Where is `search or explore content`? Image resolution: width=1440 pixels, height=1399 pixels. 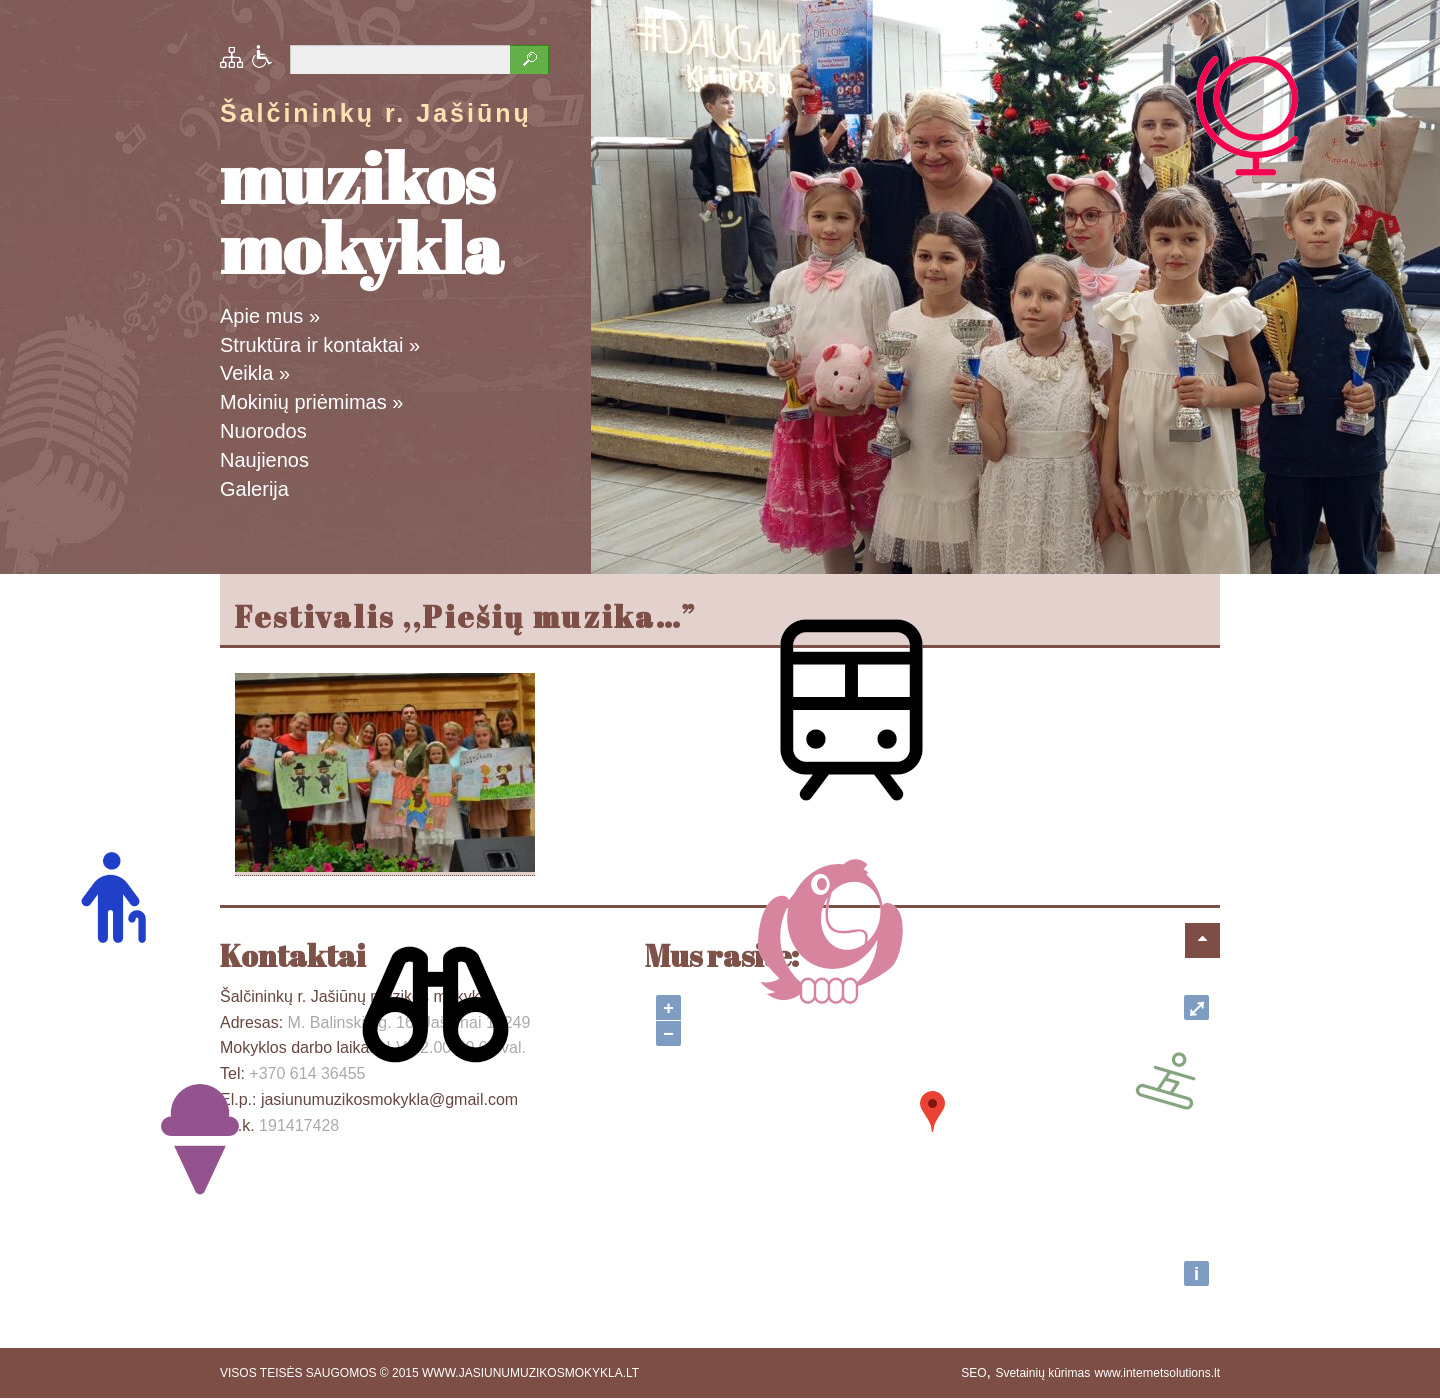 search or explore content is located at coordinates (435, 1004).